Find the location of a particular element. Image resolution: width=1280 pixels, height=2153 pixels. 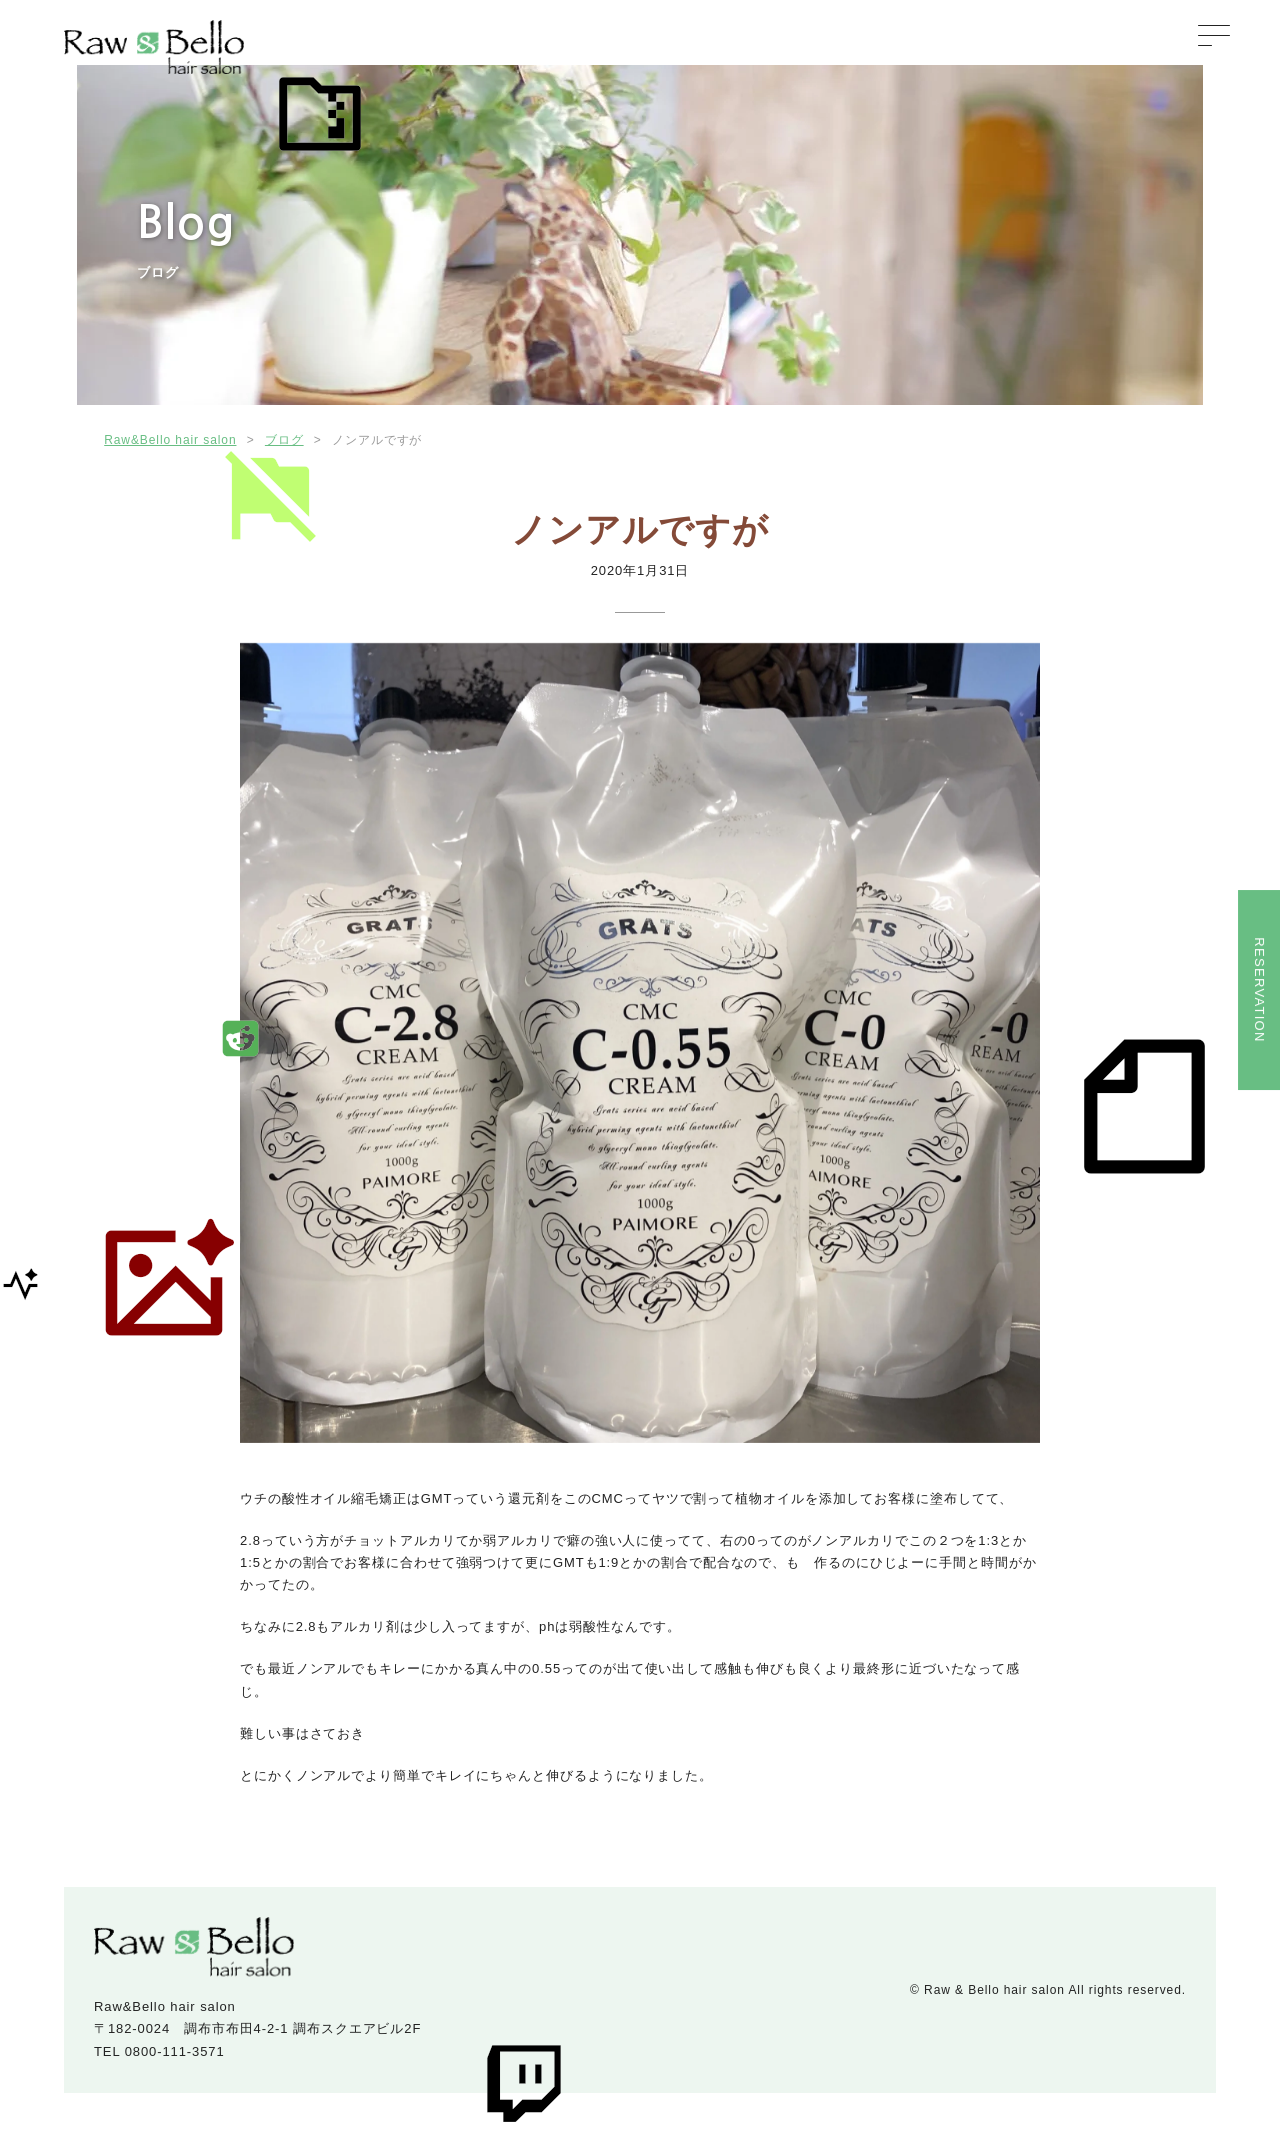

access AI-powered health monitoring is located at coordinates (20, 1285).